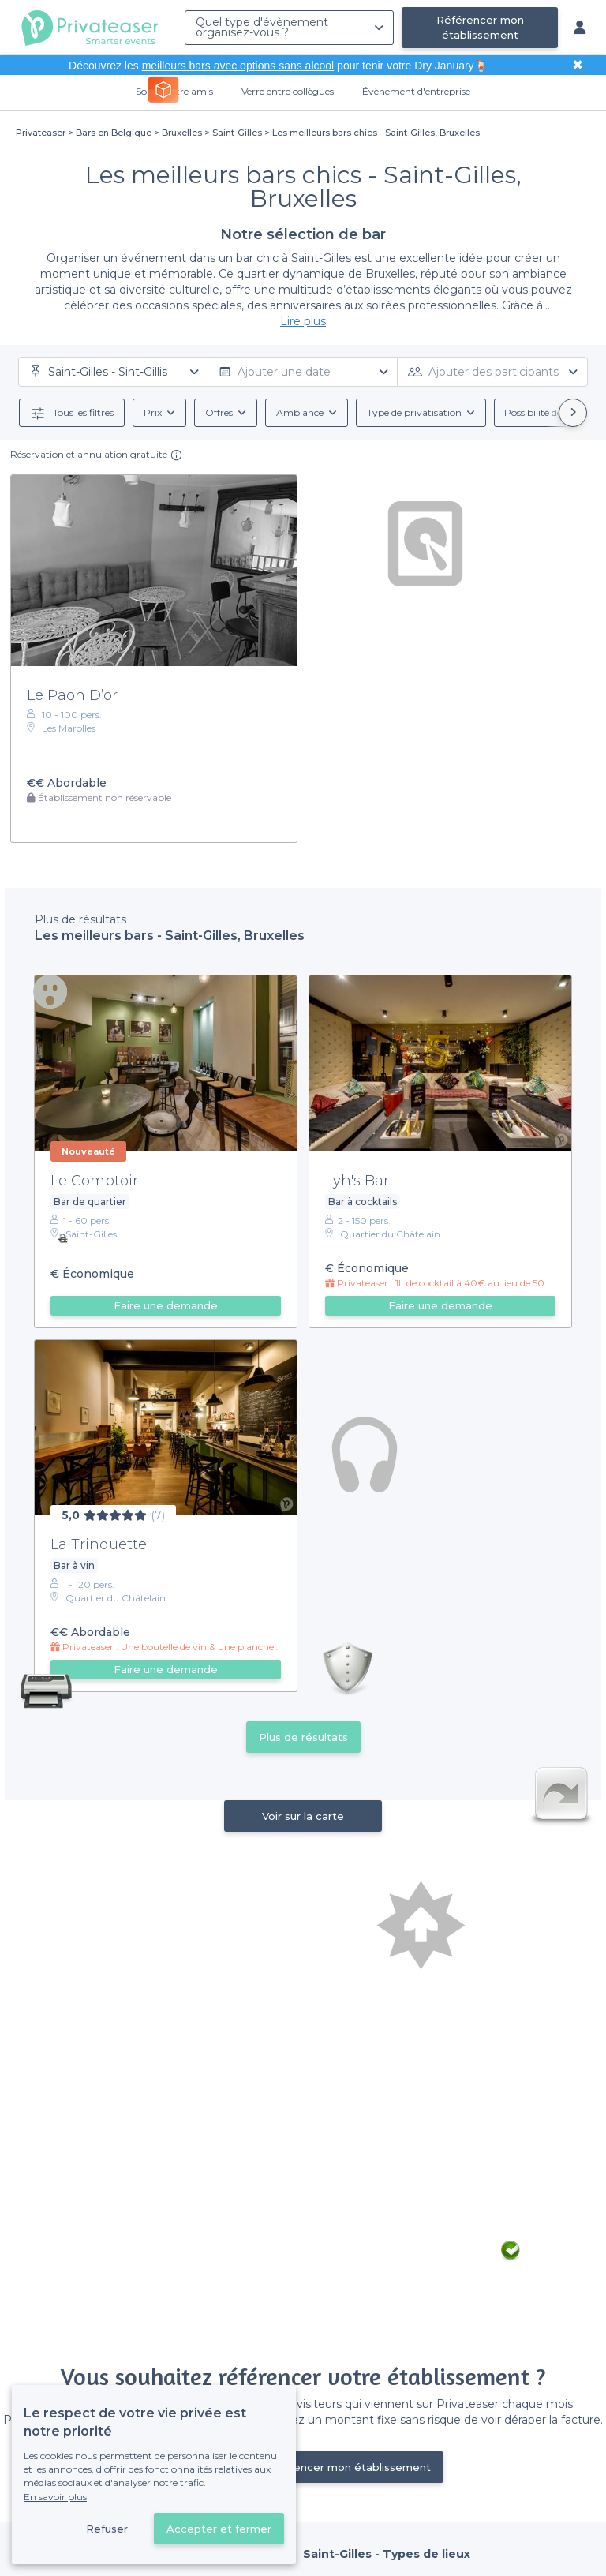 The image size is (606, 2576). I want to click on access system hard drive, so click(425, 544).